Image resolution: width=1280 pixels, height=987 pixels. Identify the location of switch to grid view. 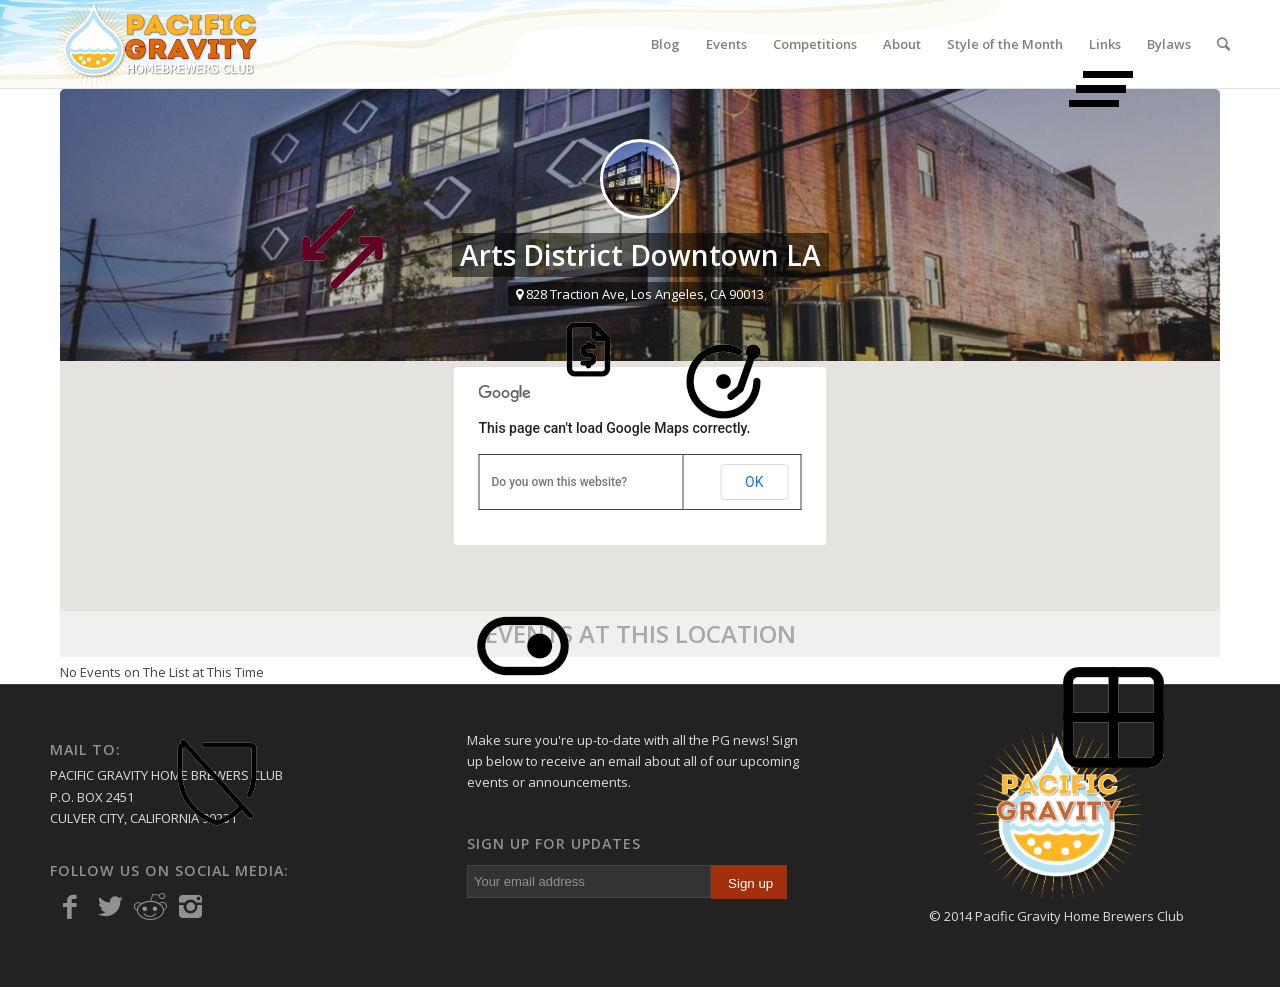
(1113, 717).